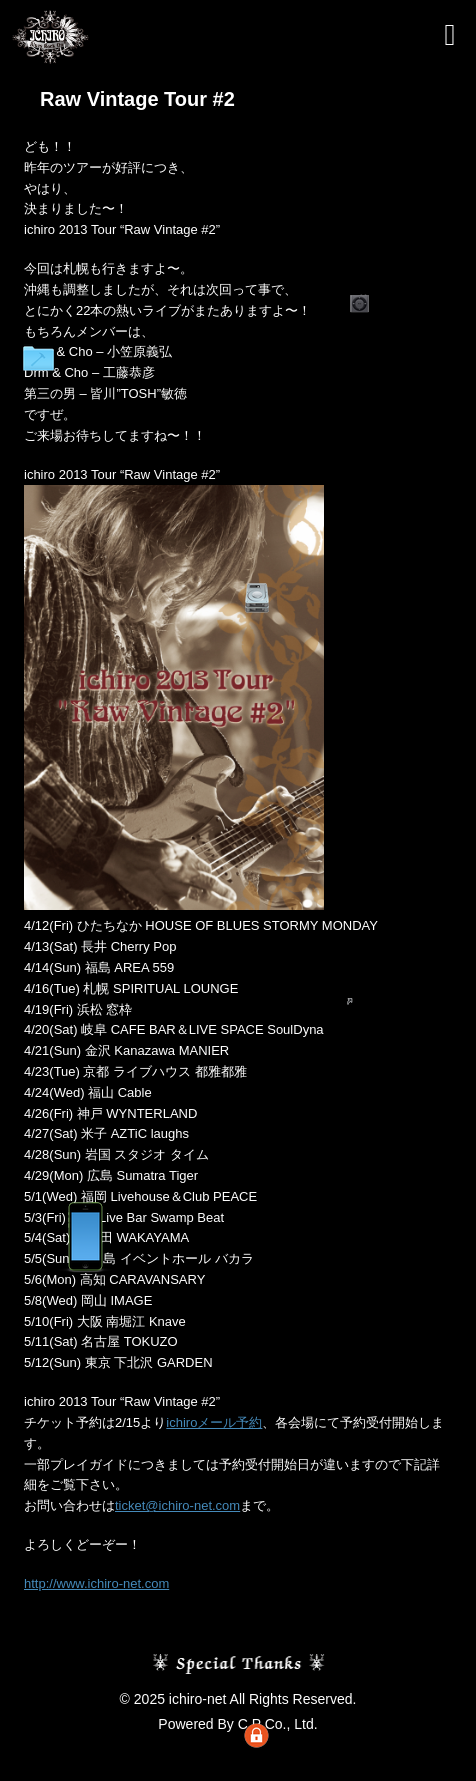 The width and height of the screenshot is (476, 1781). Describe the element at coordinates (359, 303) in the screenshot. I see `manage your connected iPod shuffle device` at that location.